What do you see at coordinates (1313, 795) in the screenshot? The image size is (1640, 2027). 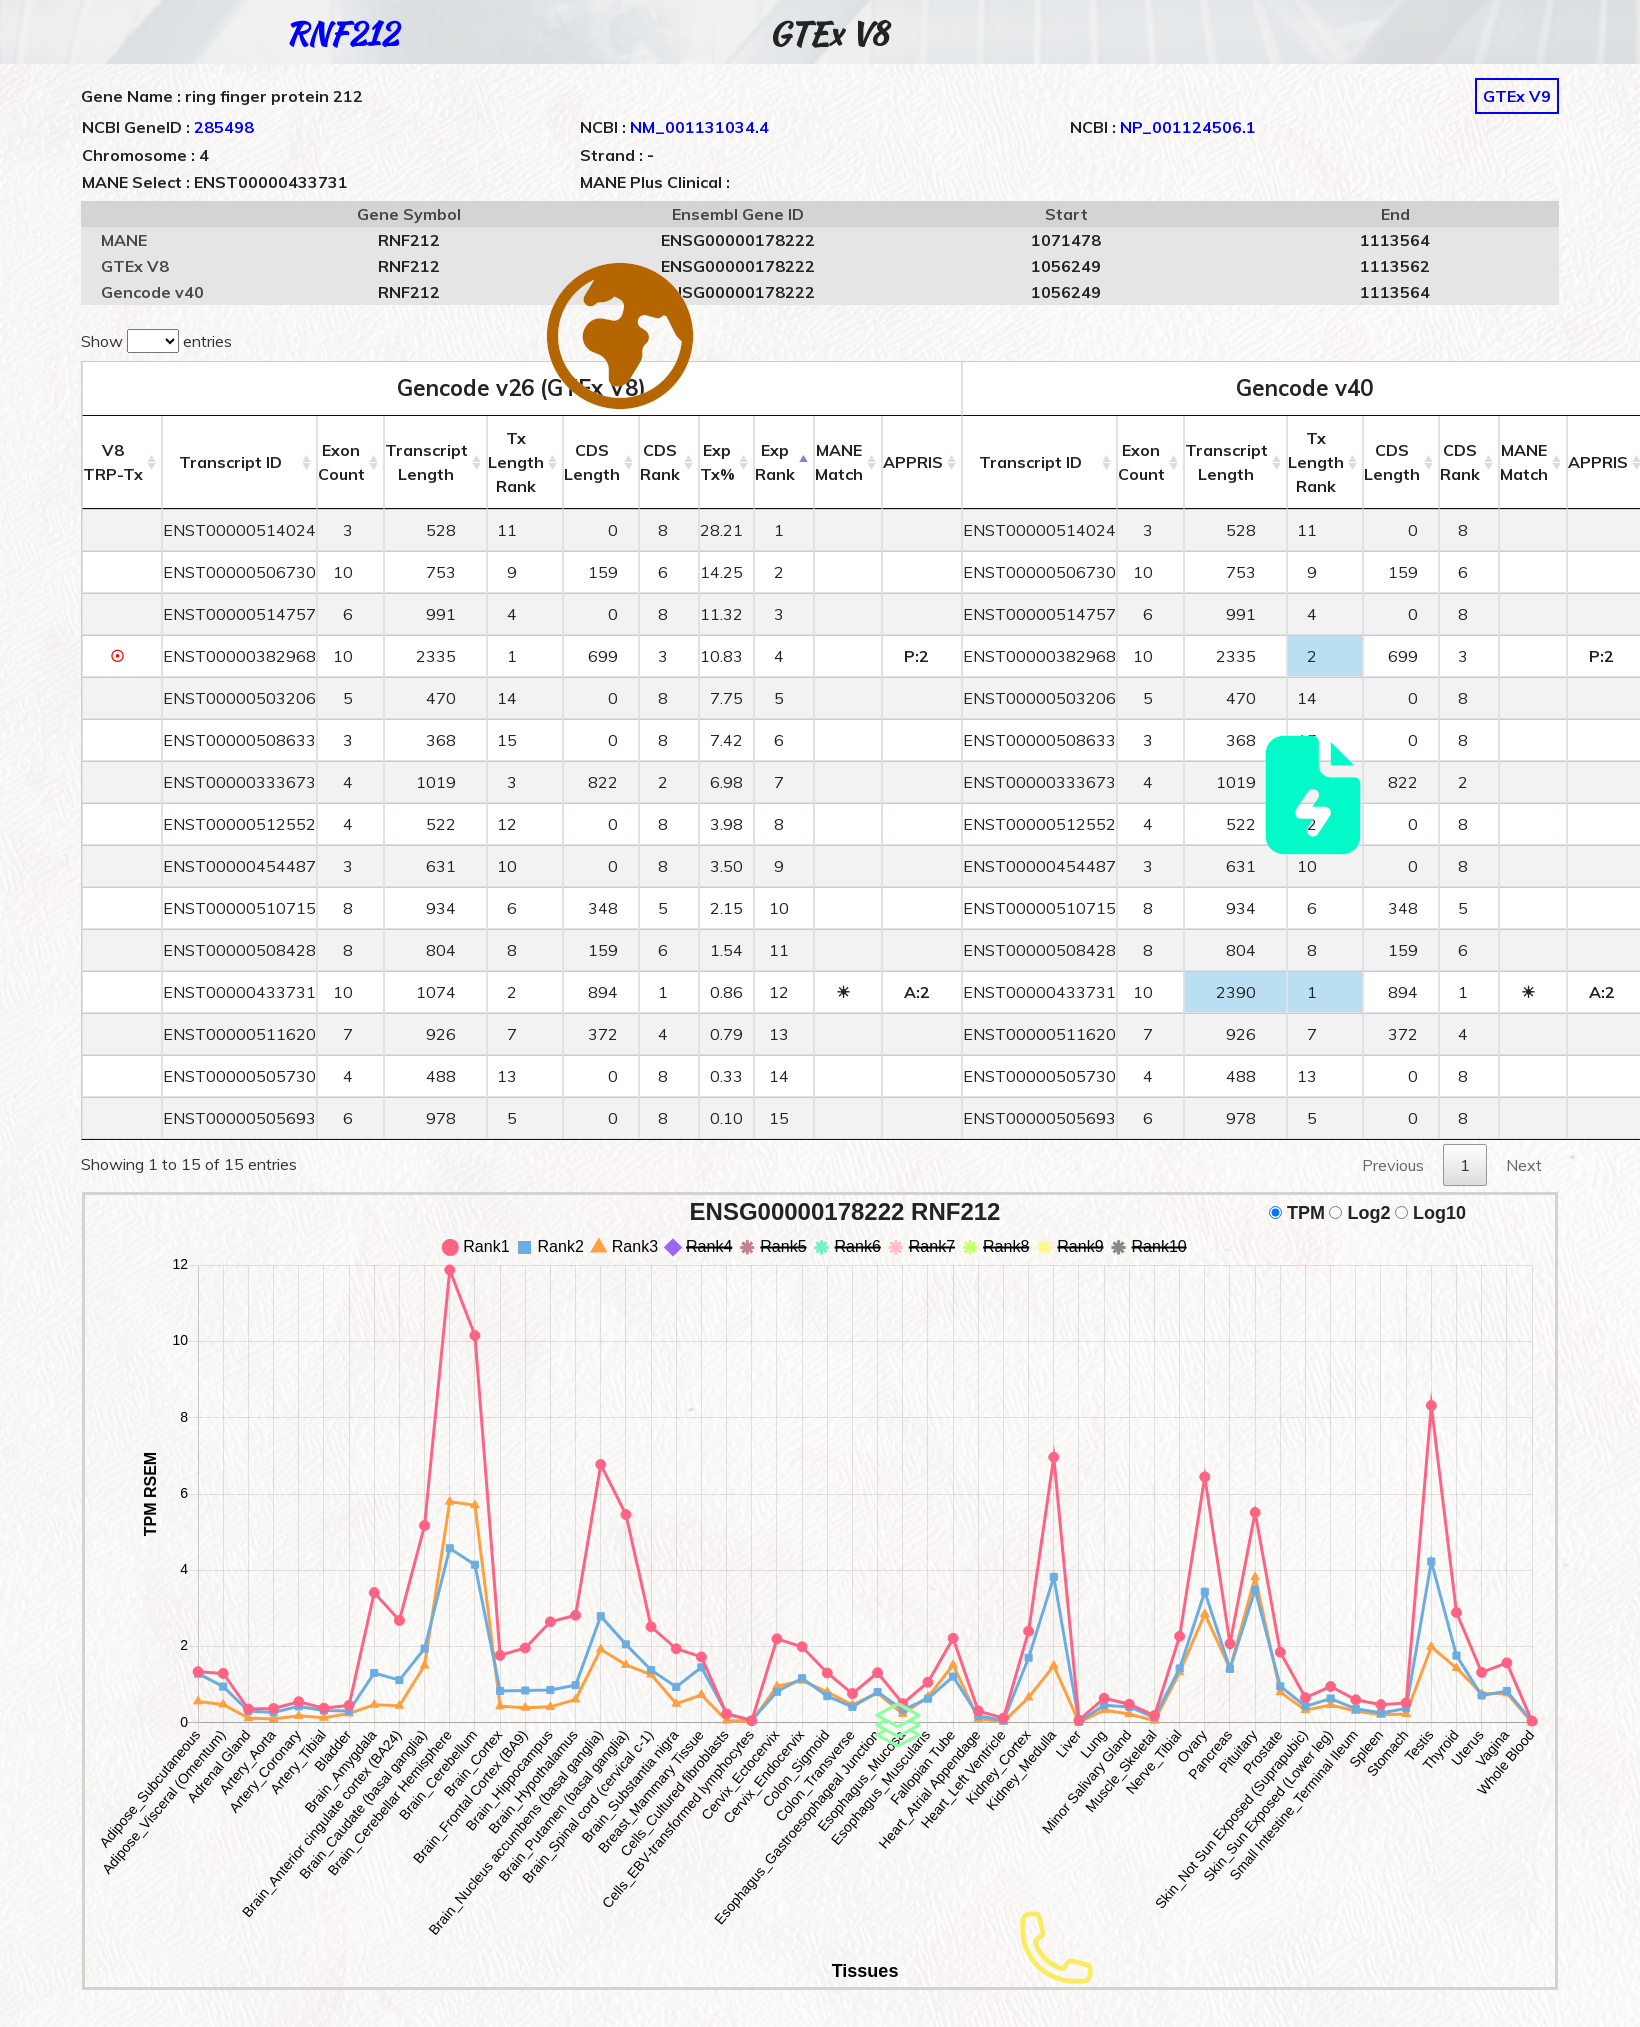 I see `open power or energy-related document` at bounding box center [1313, 795].